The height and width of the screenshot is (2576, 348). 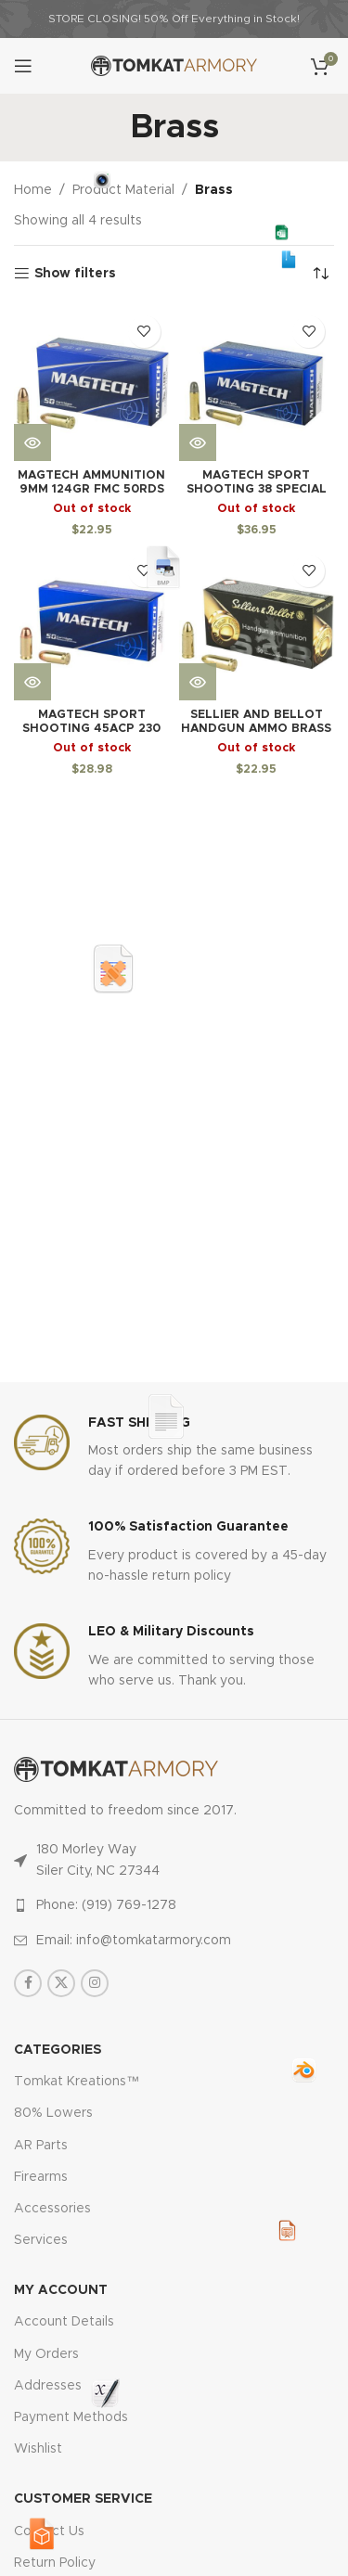 I want to click on open Blender 3D modeling application, so click(x=303, y=2070).